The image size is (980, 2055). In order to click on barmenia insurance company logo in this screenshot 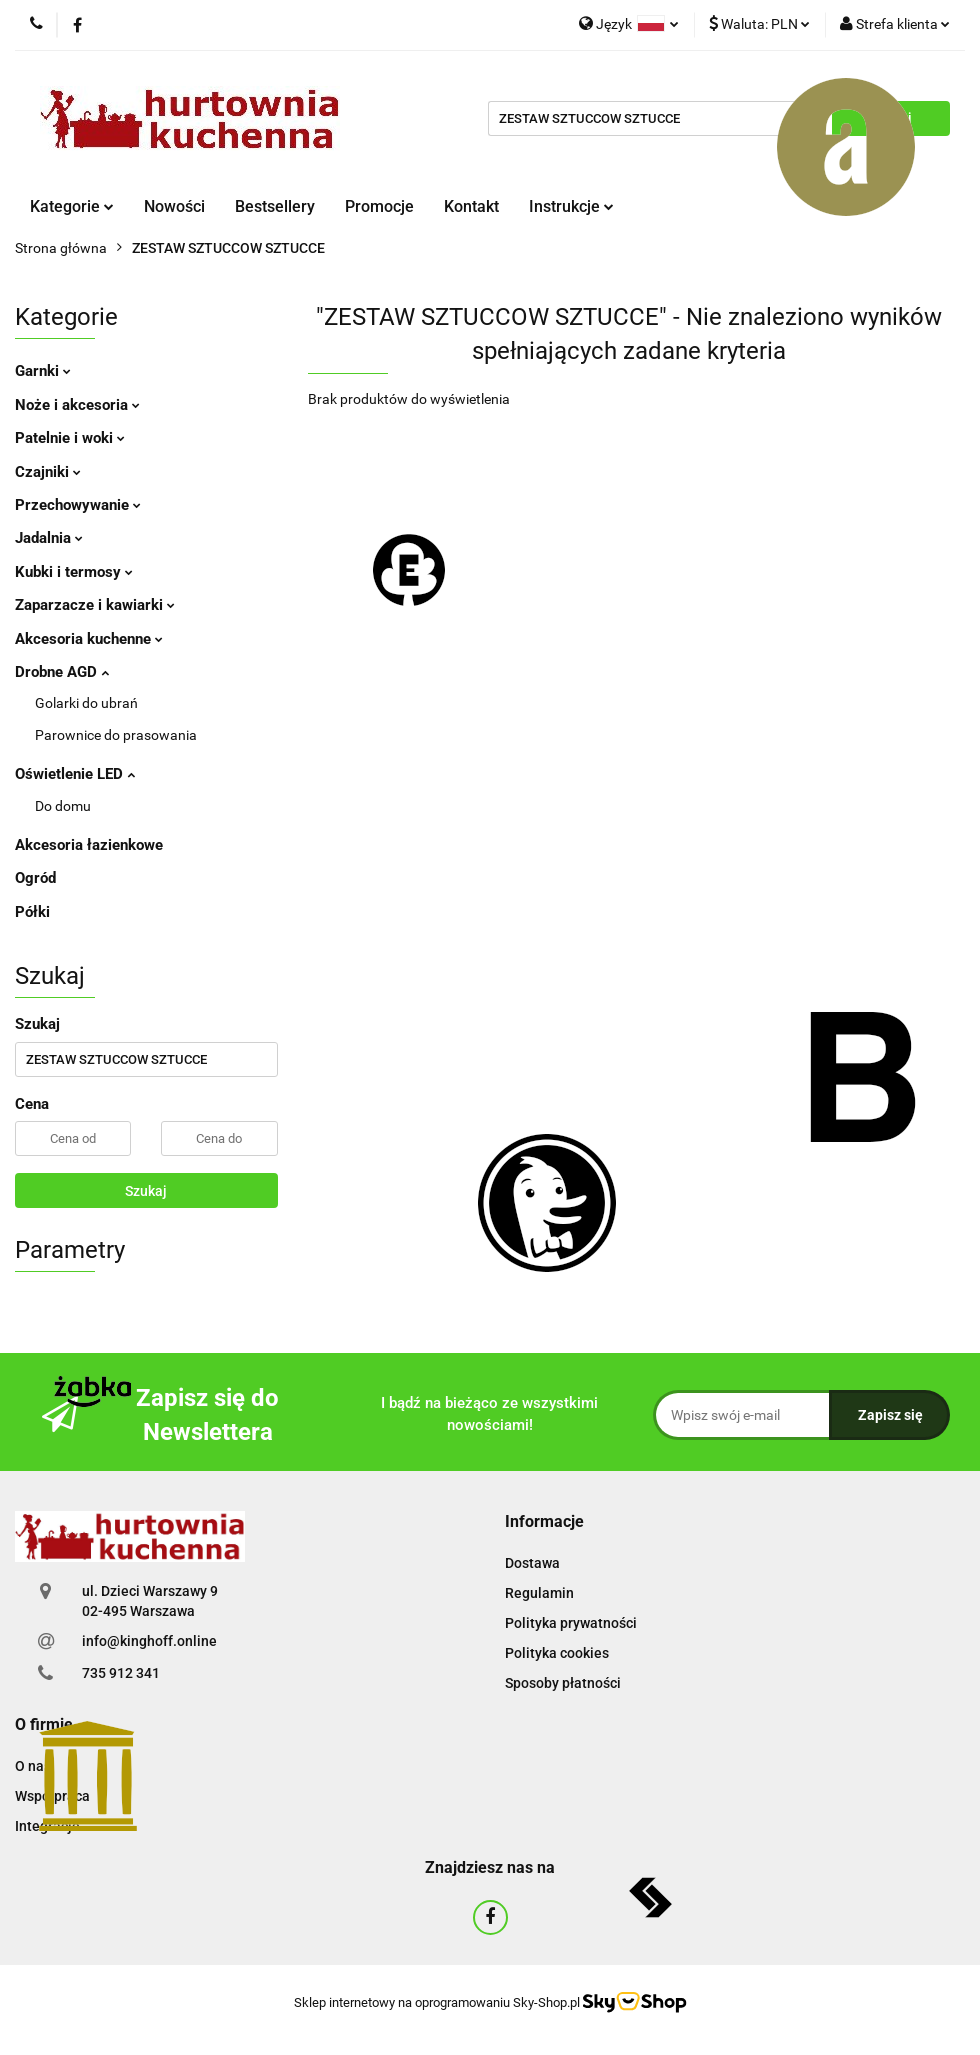, I will do `click(863, 1077)`.